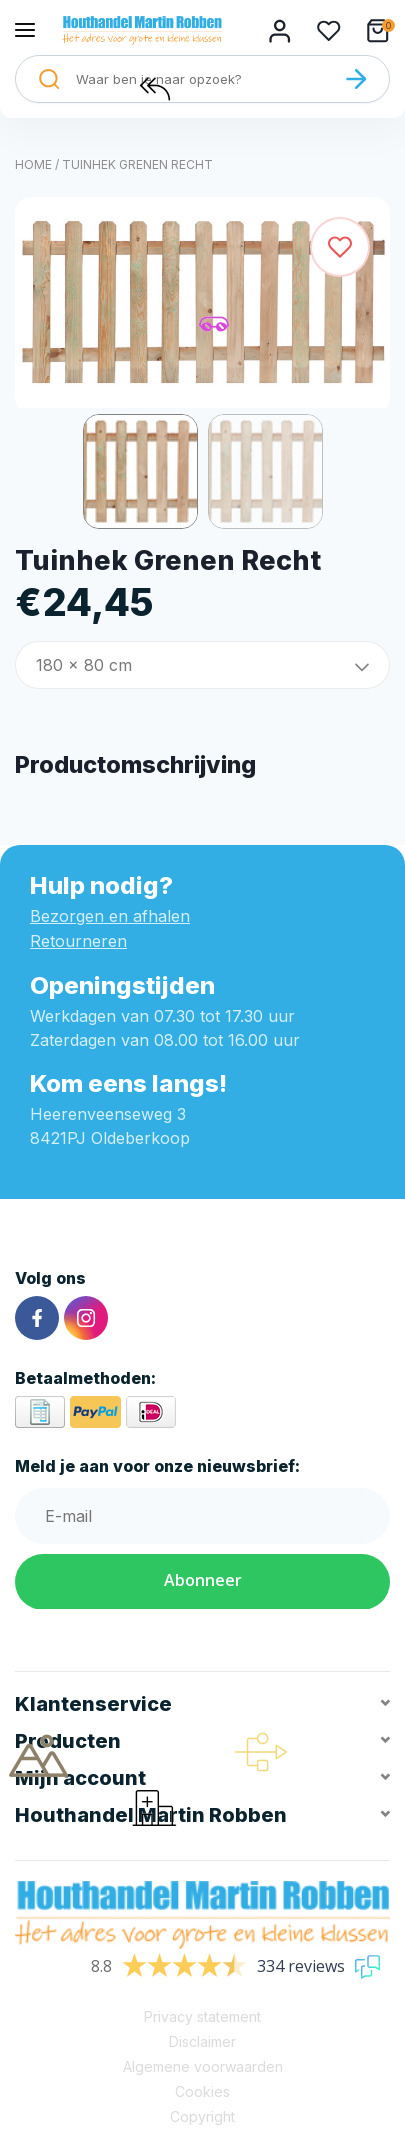 The width and height of the screenshot is (405, 2149). What do you see at coordinates (261, 1752) in the screenshot?
I see `connect a USB device` at bounding box center [261, 1752].